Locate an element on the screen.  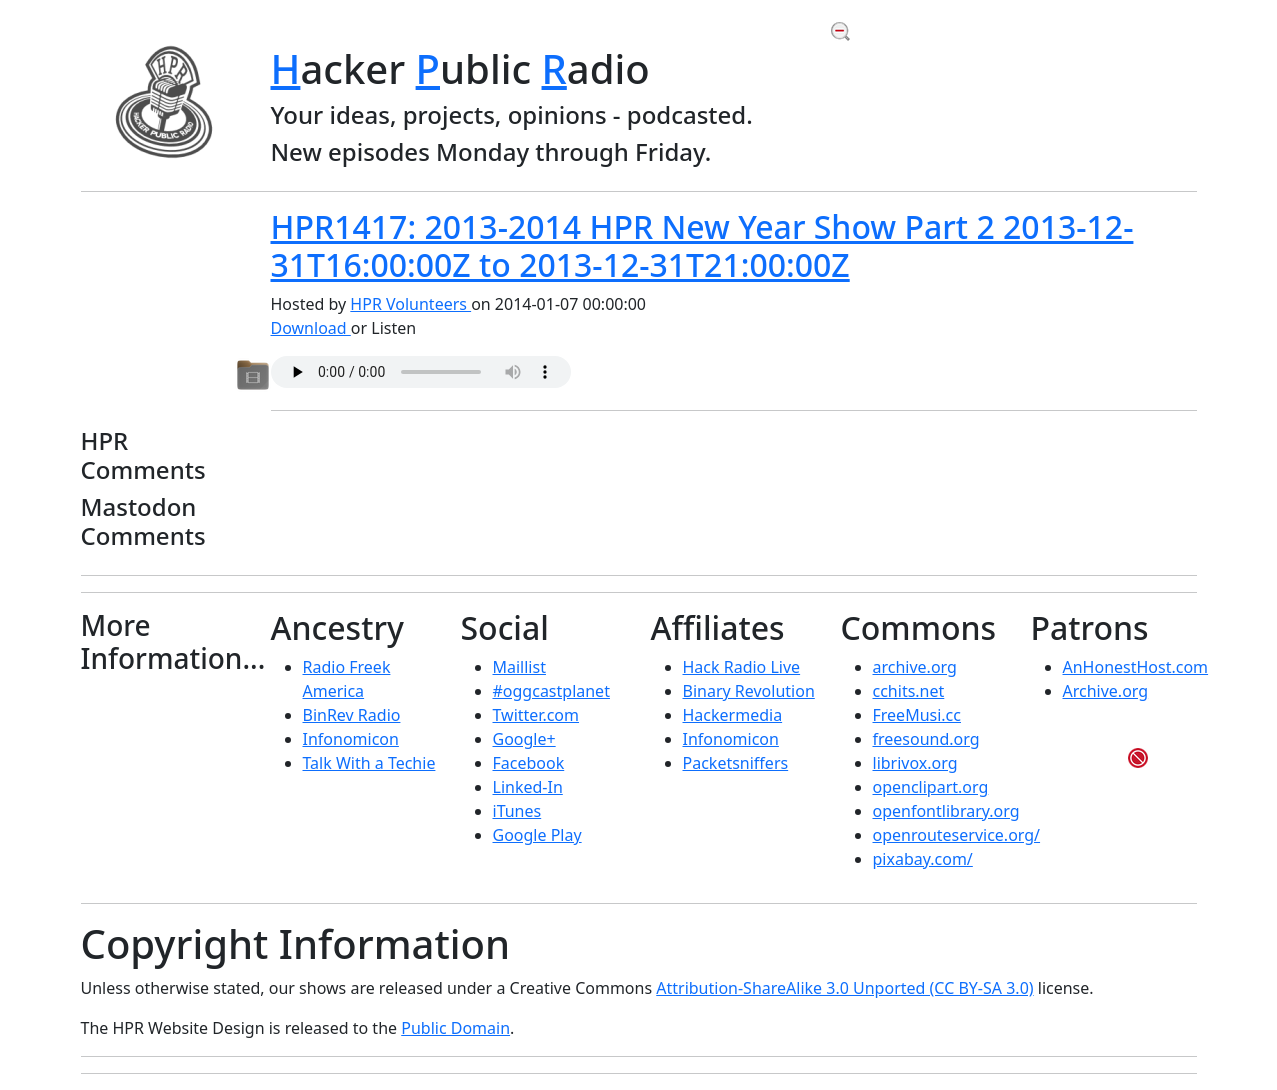
open your videos folder is located at coordinates (253, 375).